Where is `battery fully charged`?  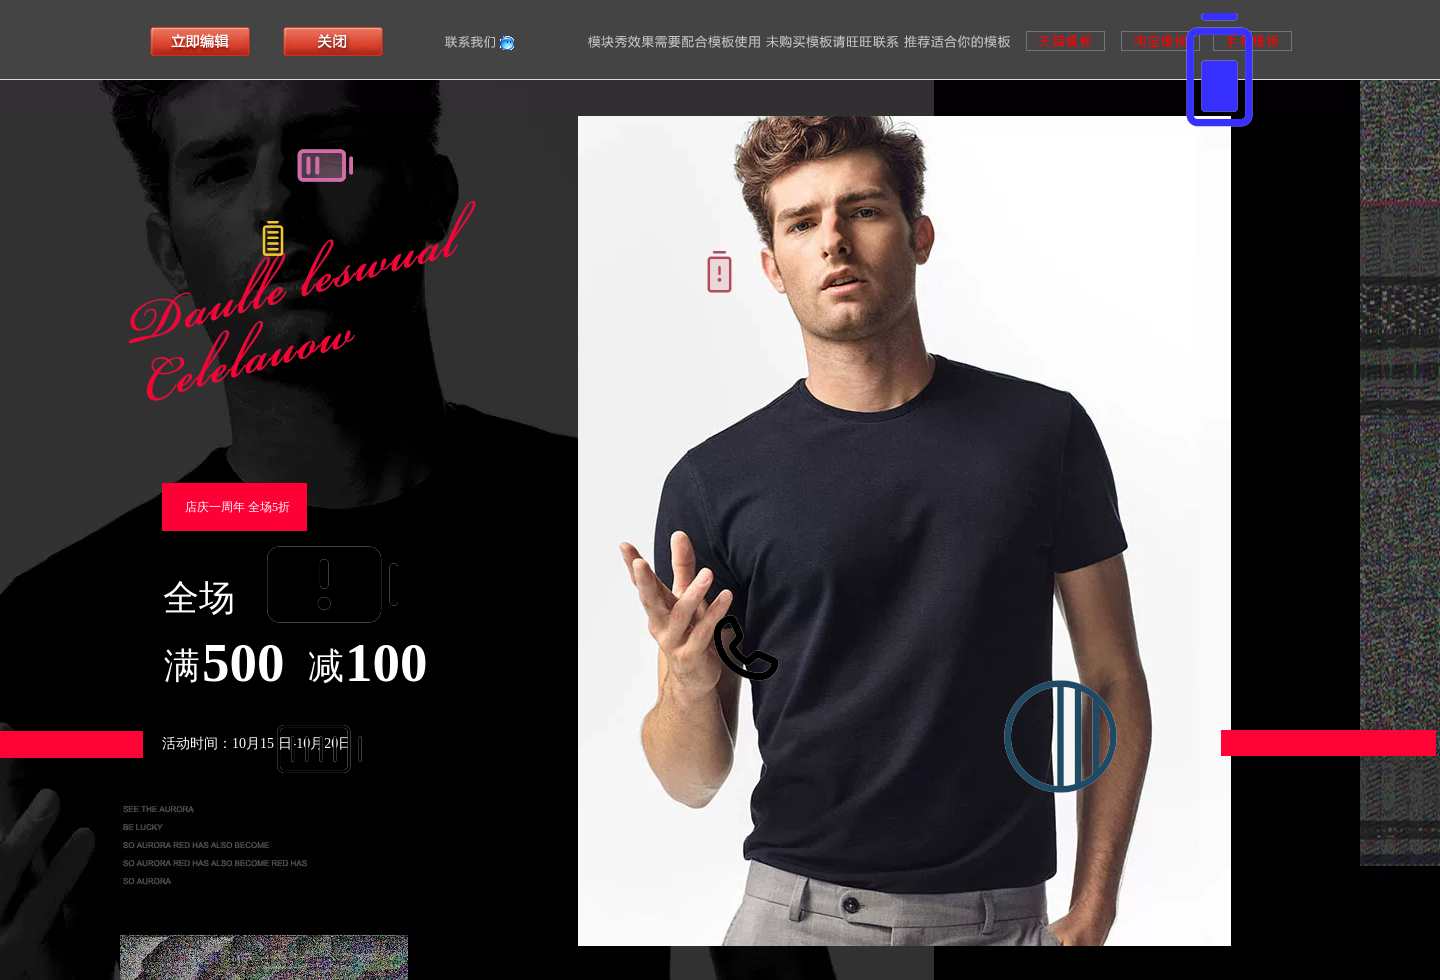 battery fully charged is located at coordinates (273, 239).